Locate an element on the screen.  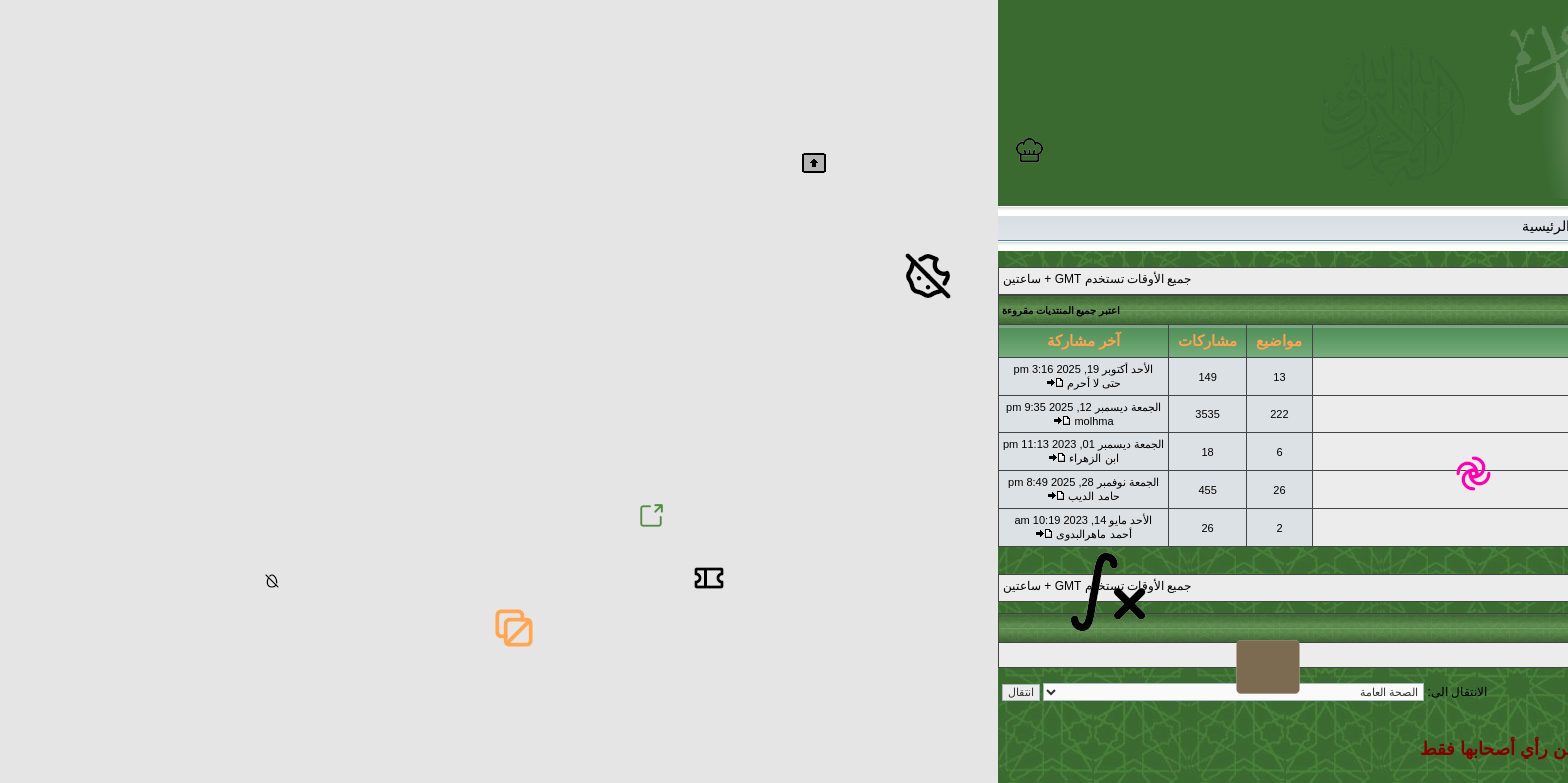
view your tickets or passes is located at coordinates (709, 578).